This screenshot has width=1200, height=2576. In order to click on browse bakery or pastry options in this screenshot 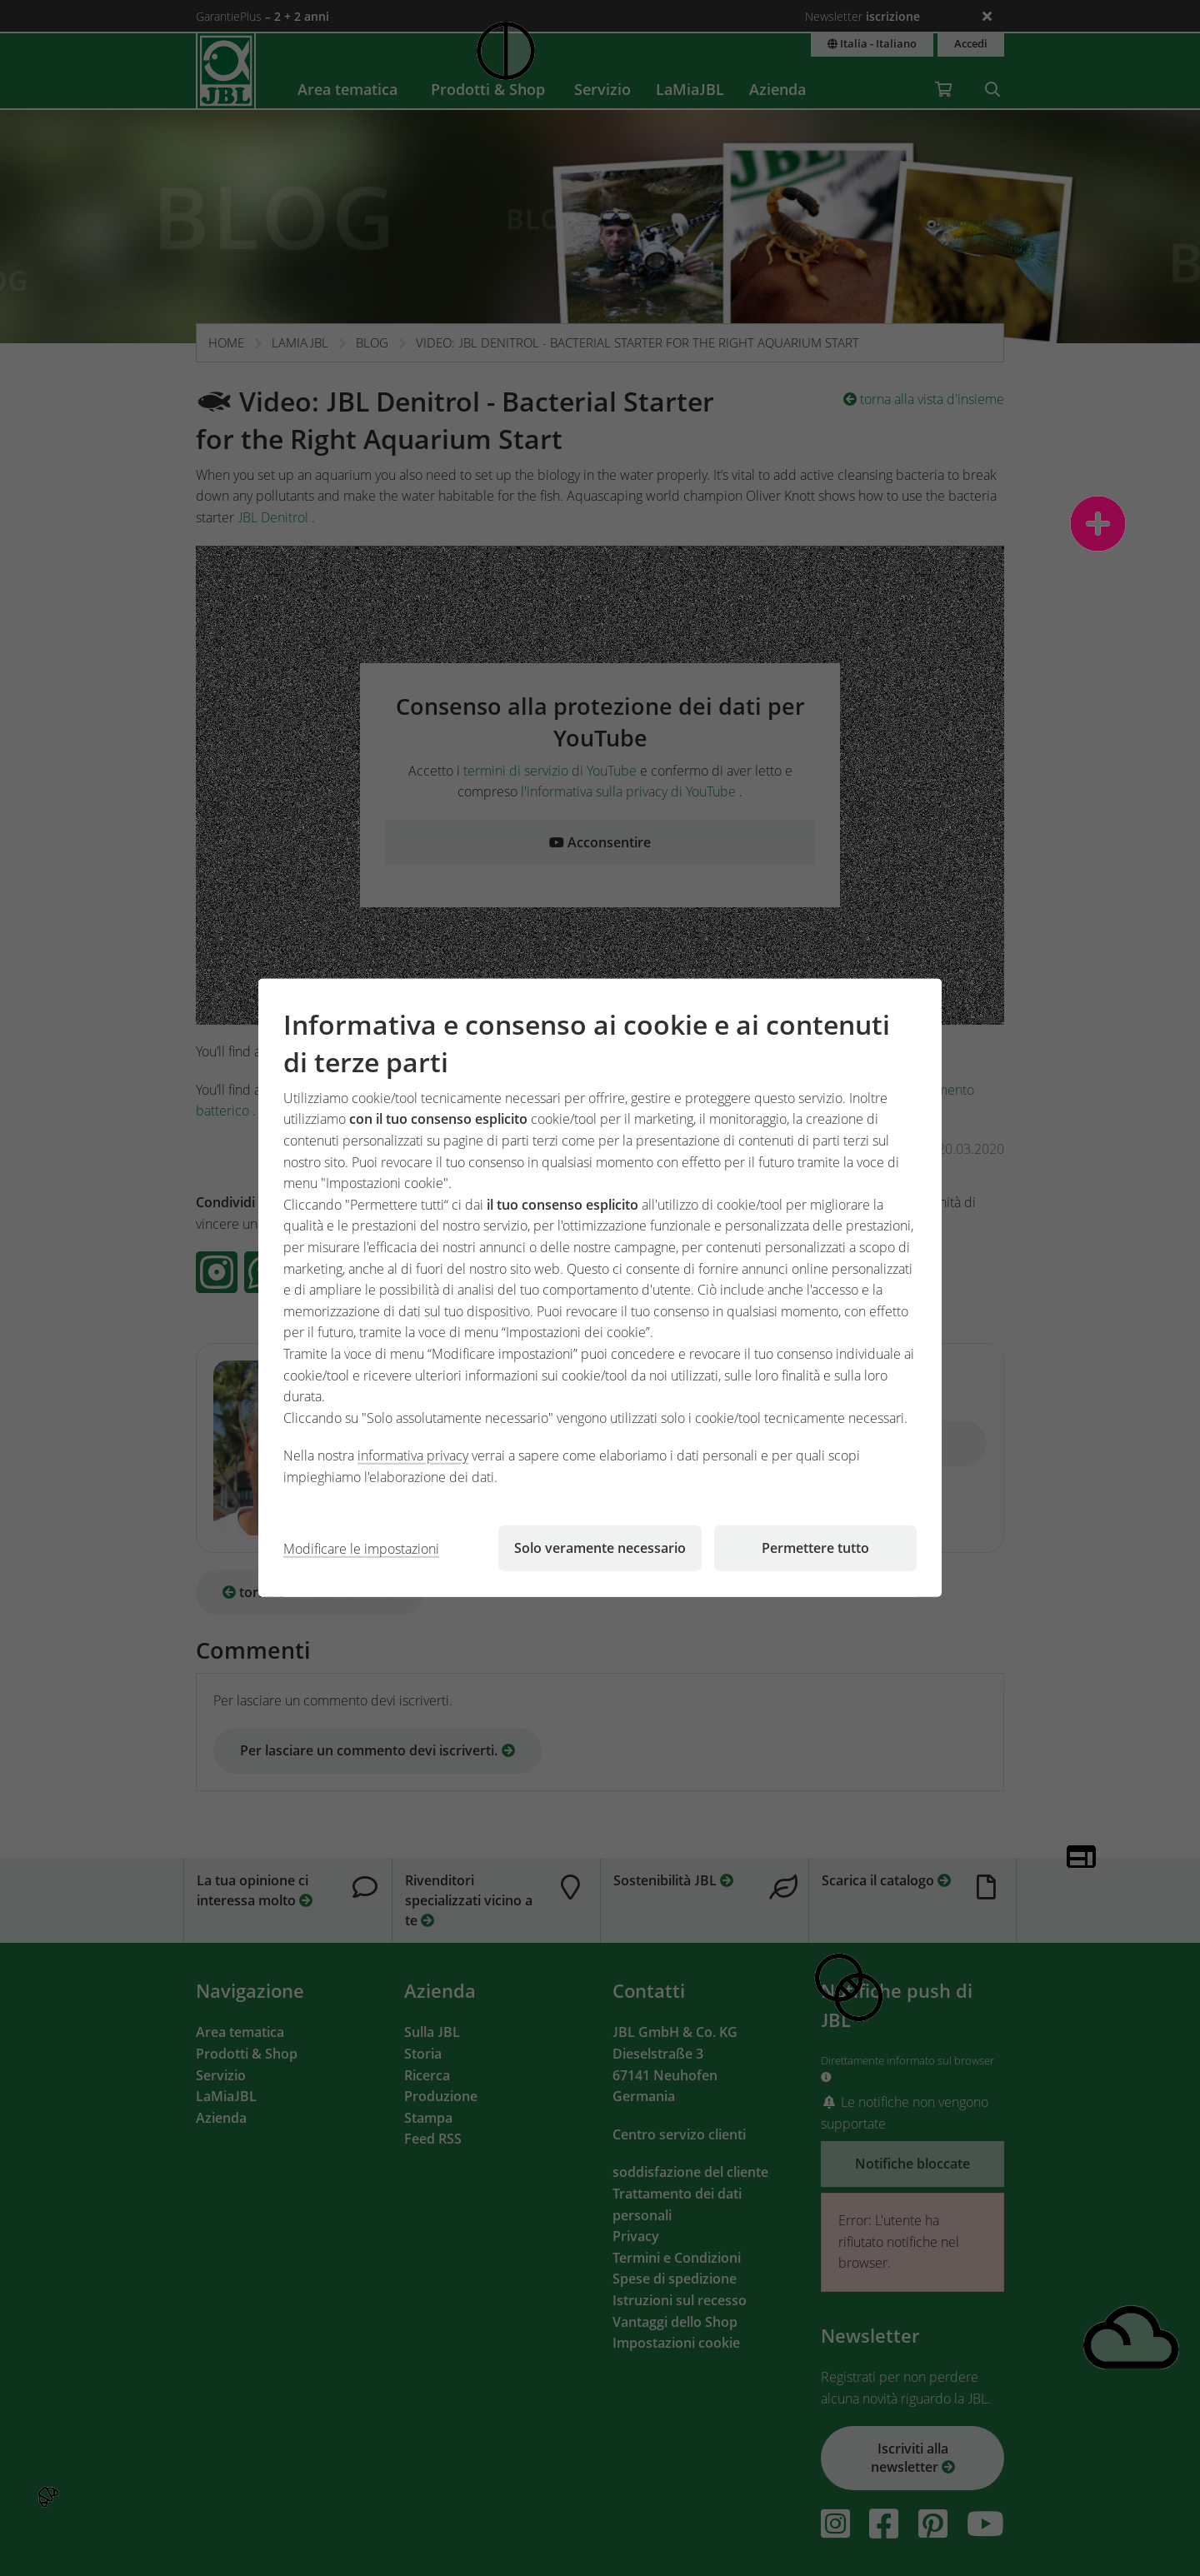, I will do `click(48, 2497)`.